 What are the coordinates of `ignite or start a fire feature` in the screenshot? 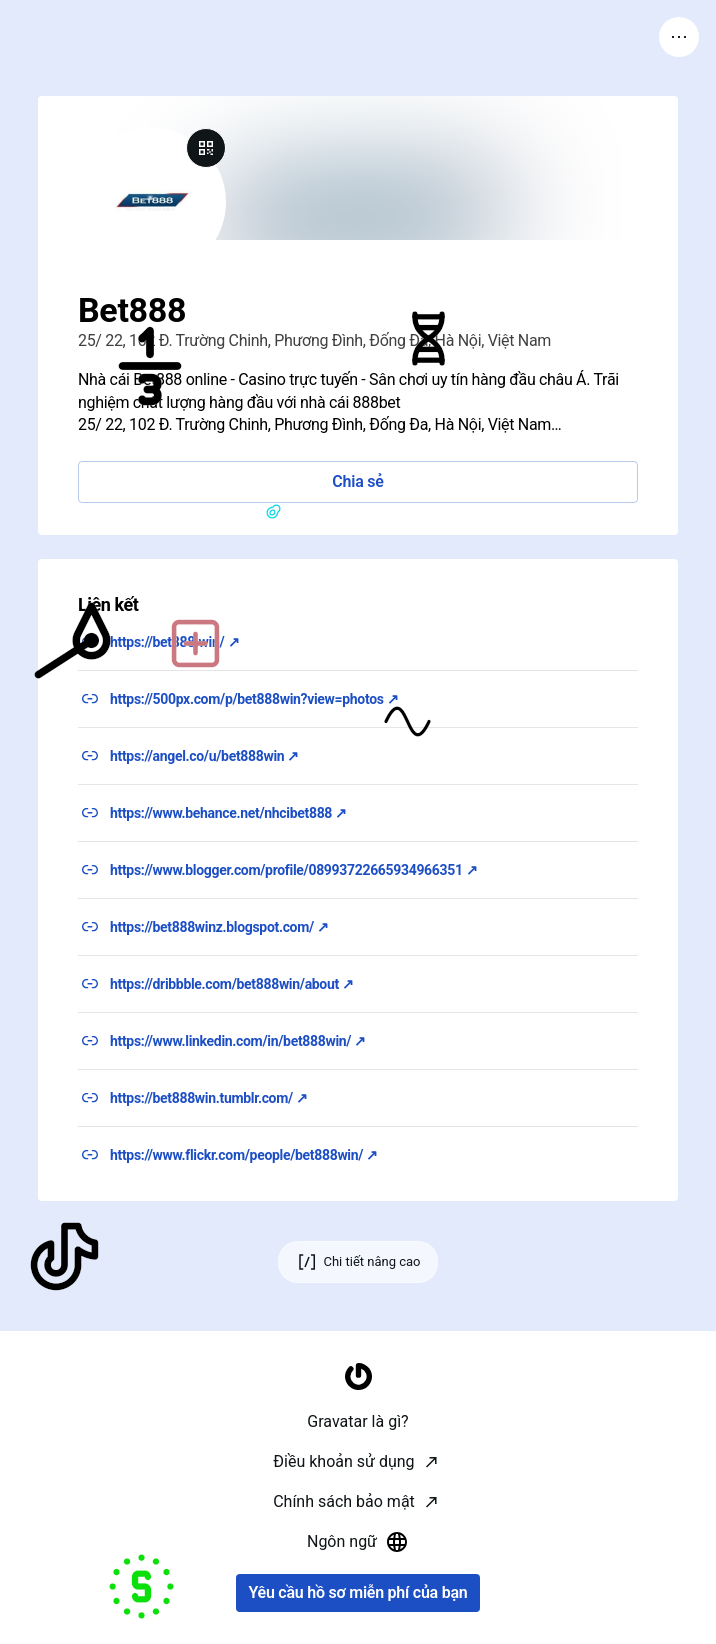 It's located at (72, 640).